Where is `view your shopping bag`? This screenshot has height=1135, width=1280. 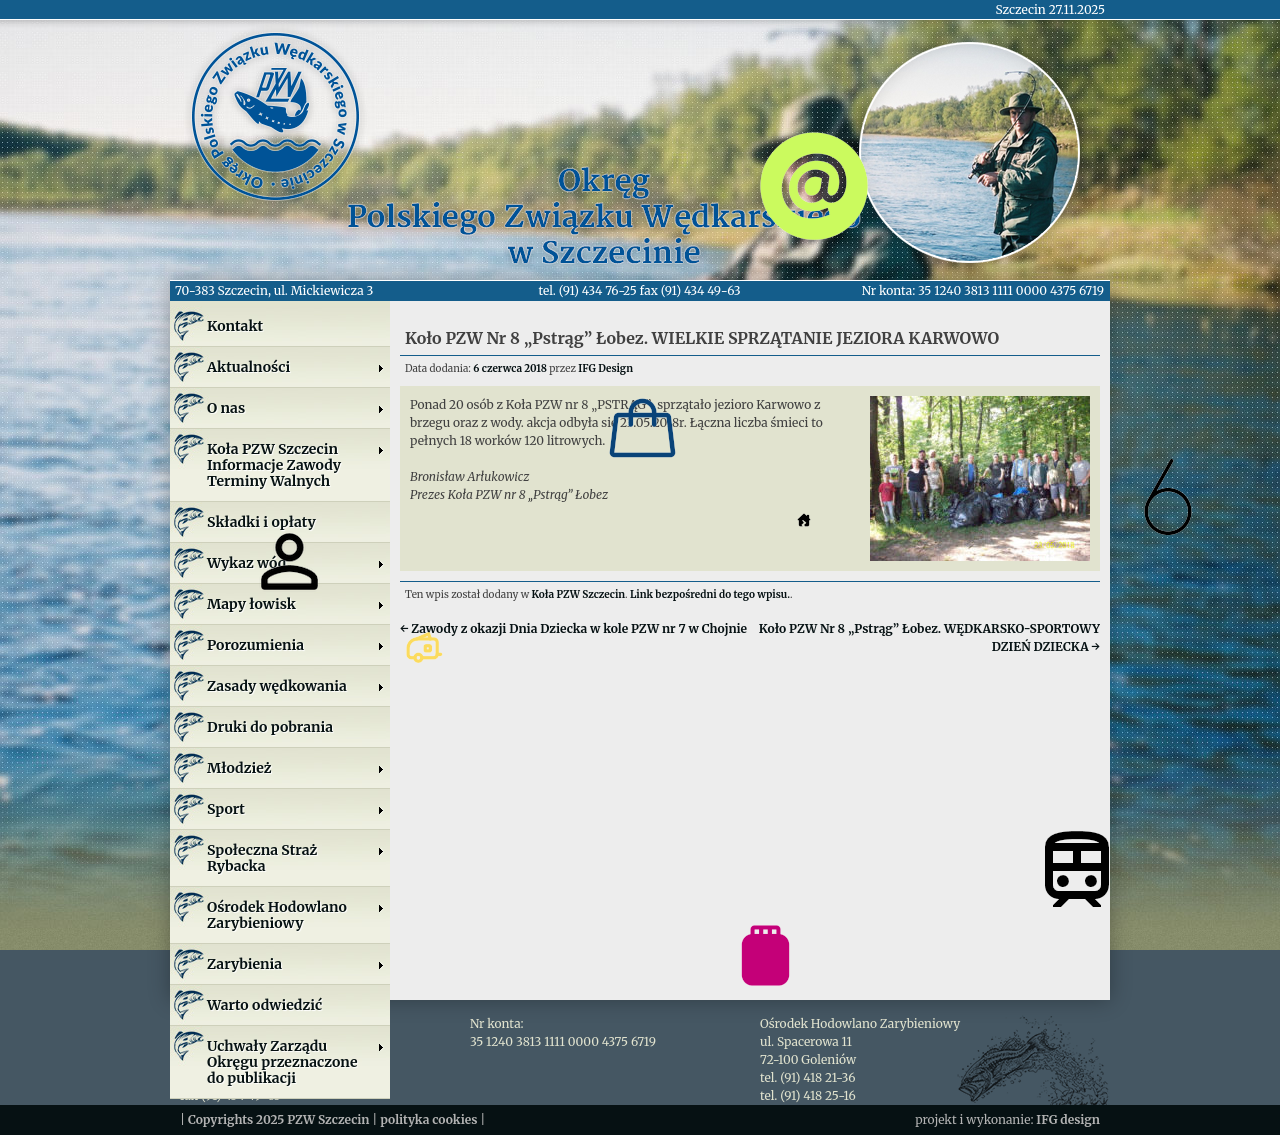 view your shopping bag is located at coordinates (642, 431).